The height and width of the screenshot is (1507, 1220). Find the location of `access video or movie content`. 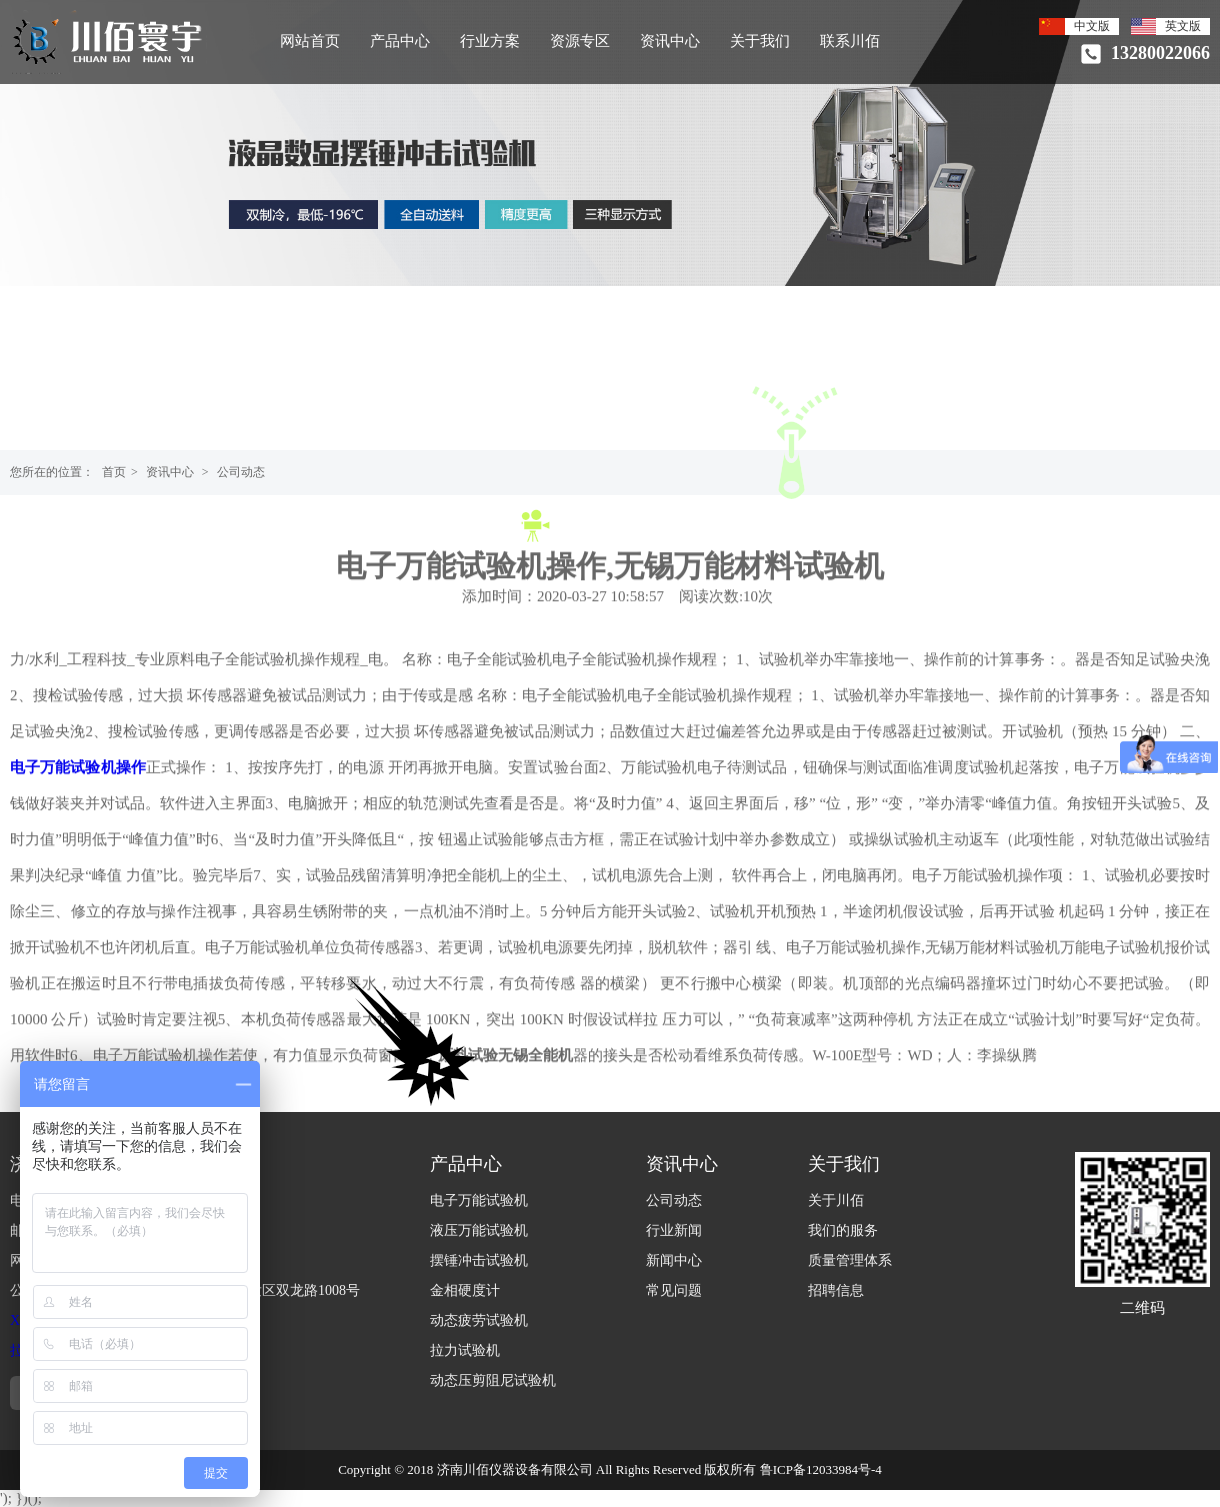

access video or movie content is located at coordinates (535, 524).